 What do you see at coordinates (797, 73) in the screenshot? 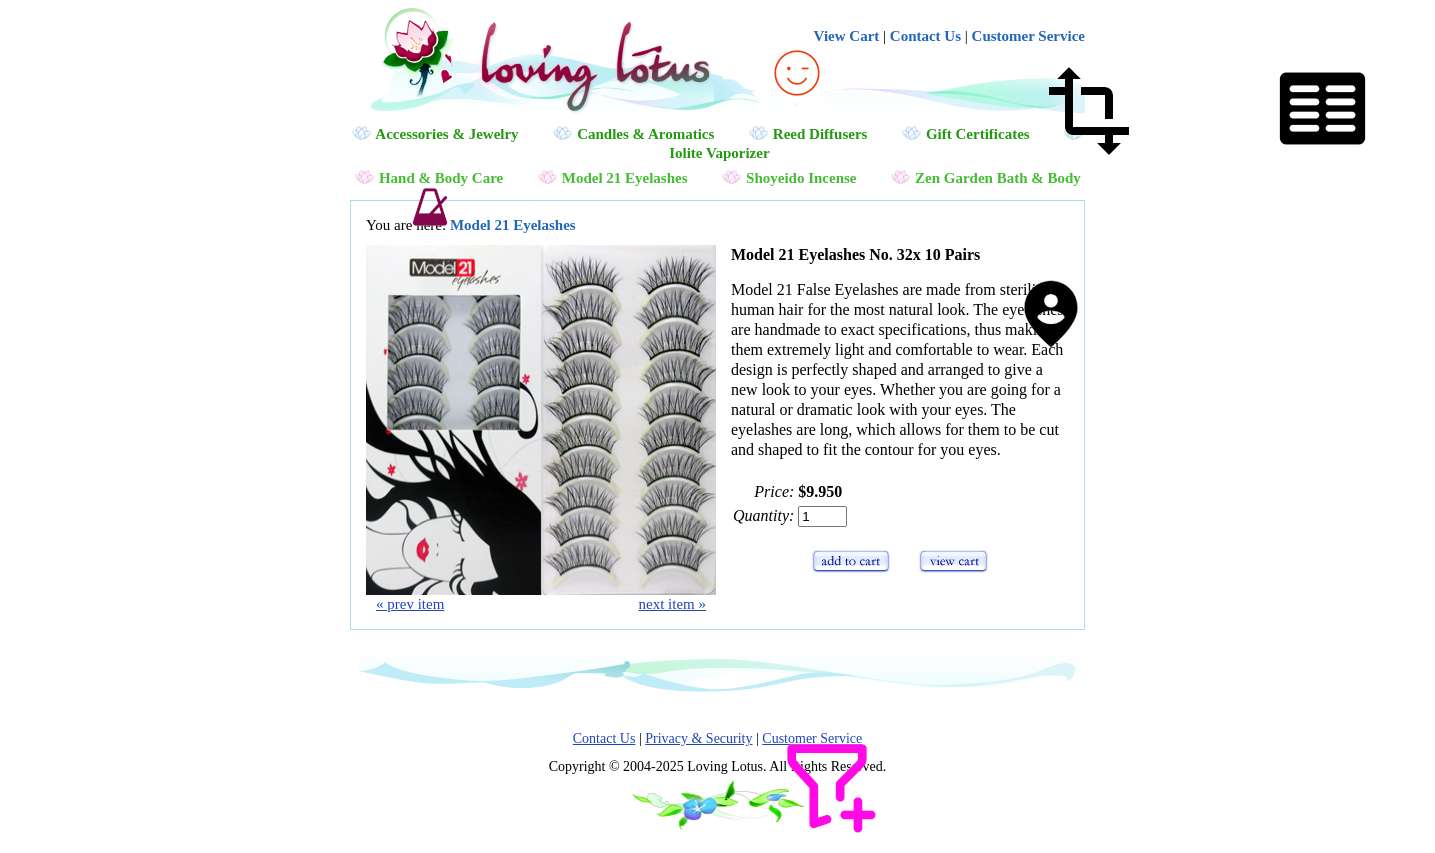
I see `insert a winking emoji or emoticon` at bounding box center [797, 73].